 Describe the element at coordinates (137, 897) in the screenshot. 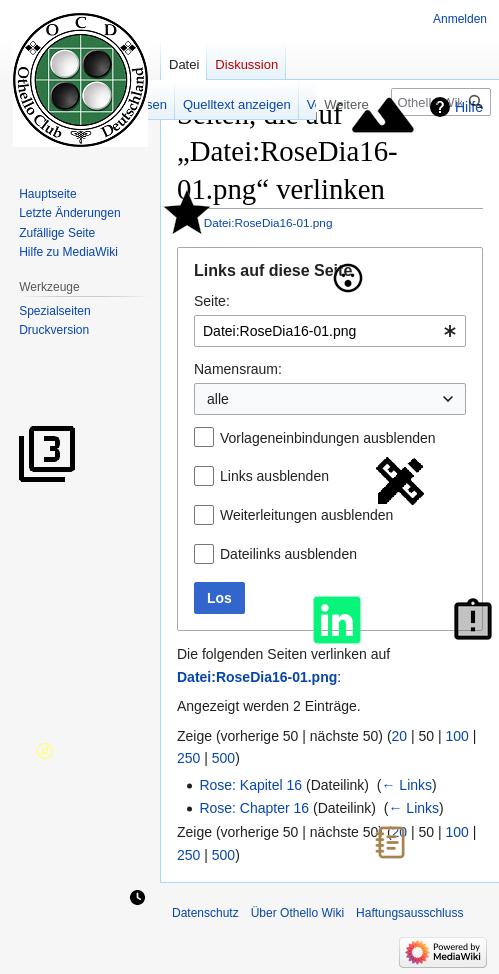

I see `view time or clock settings` at that location.